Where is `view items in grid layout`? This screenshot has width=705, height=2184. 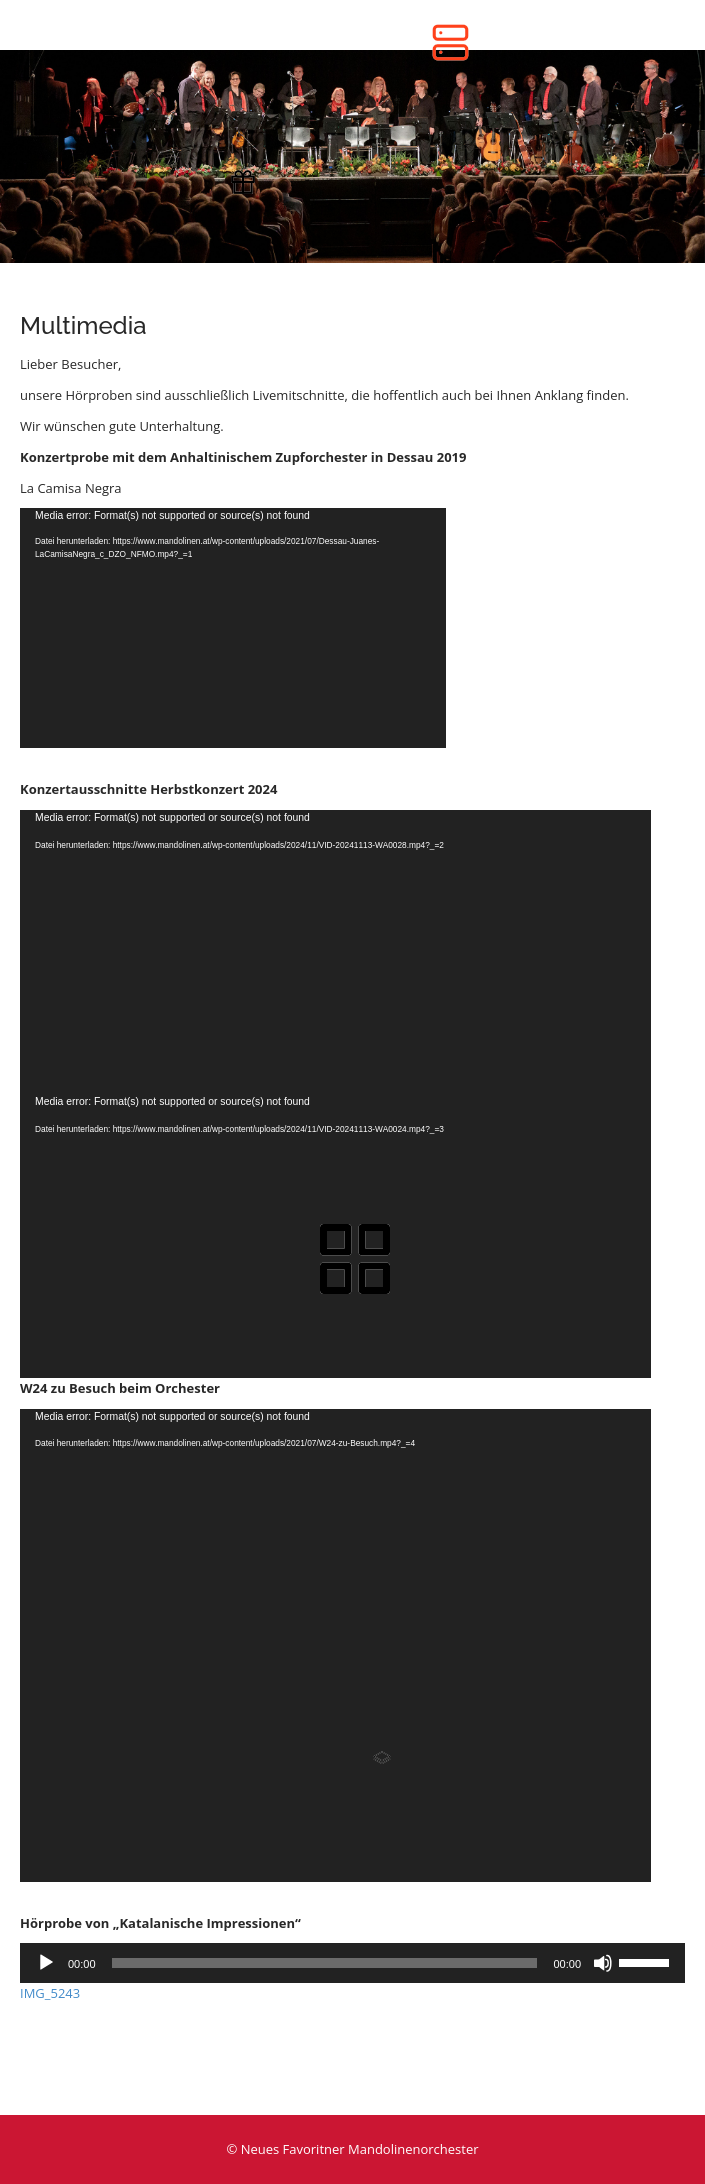
view items in grid layout is located at coordinates (355, 1259).